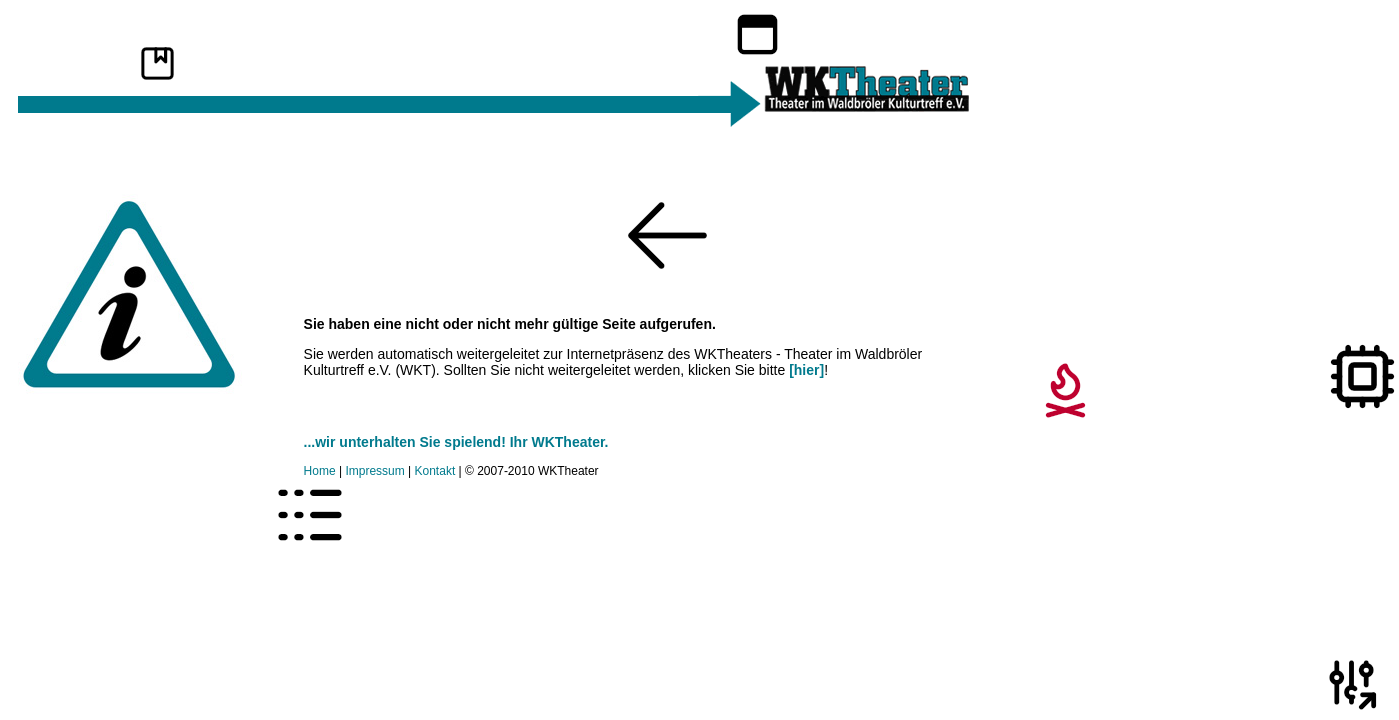 This screenshot has width=1399, height=720. Describe the element at coordinates (757, 34) in the screenshot. I see `toggle the navigation bar visibility` at that location.